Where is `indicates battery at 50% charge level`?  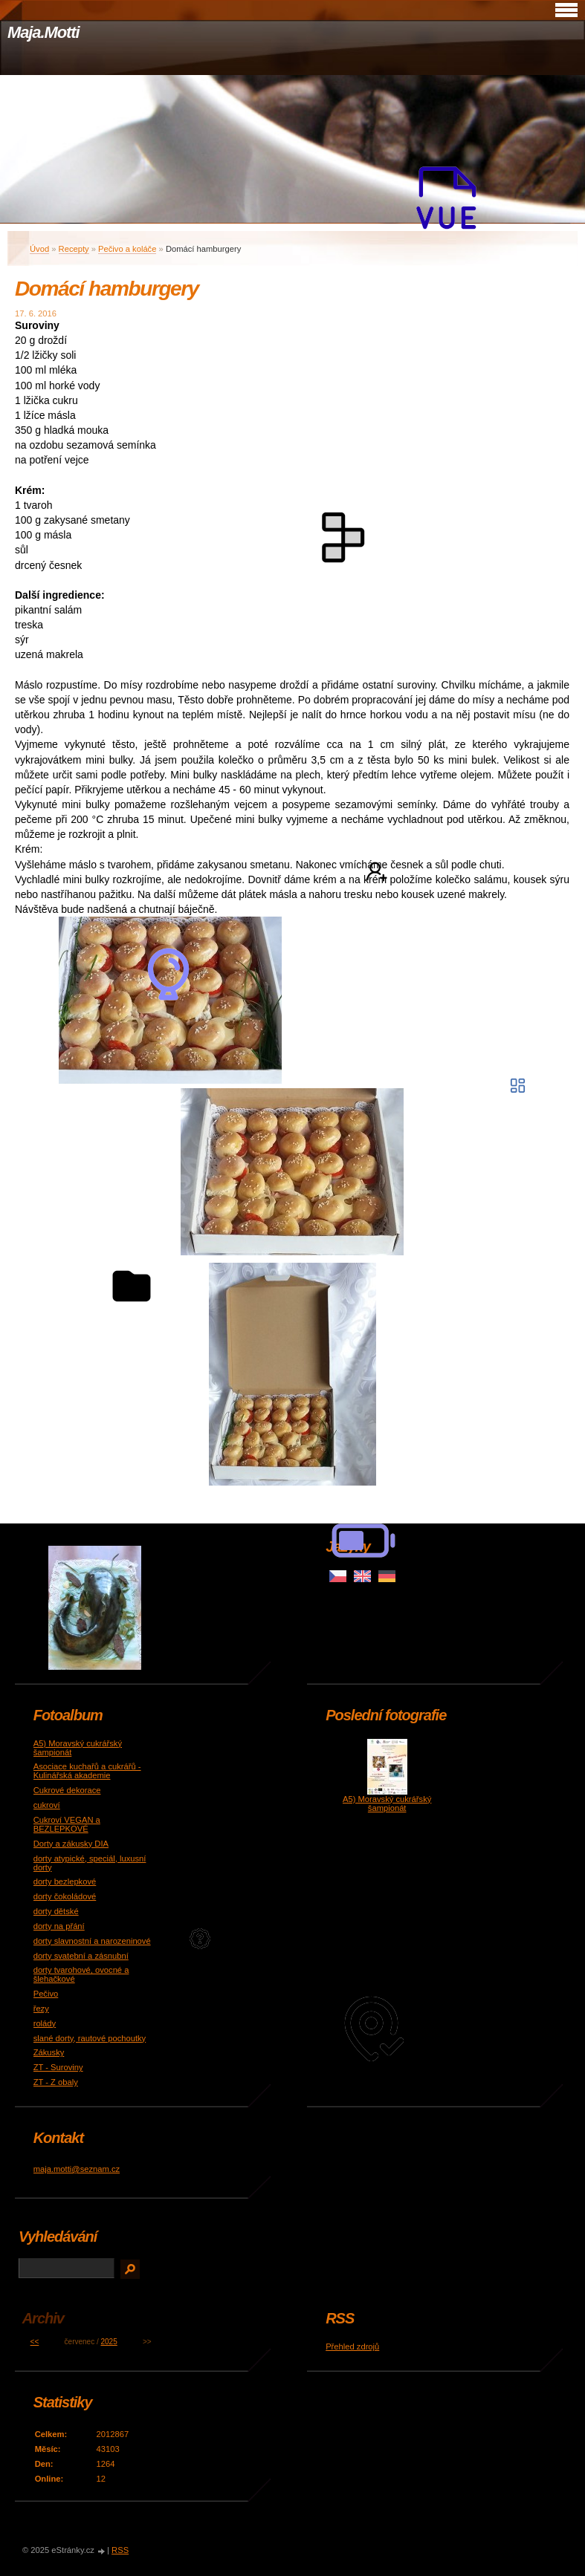
indicates battery at 50% charge level is located at coordinates (363, 1541).